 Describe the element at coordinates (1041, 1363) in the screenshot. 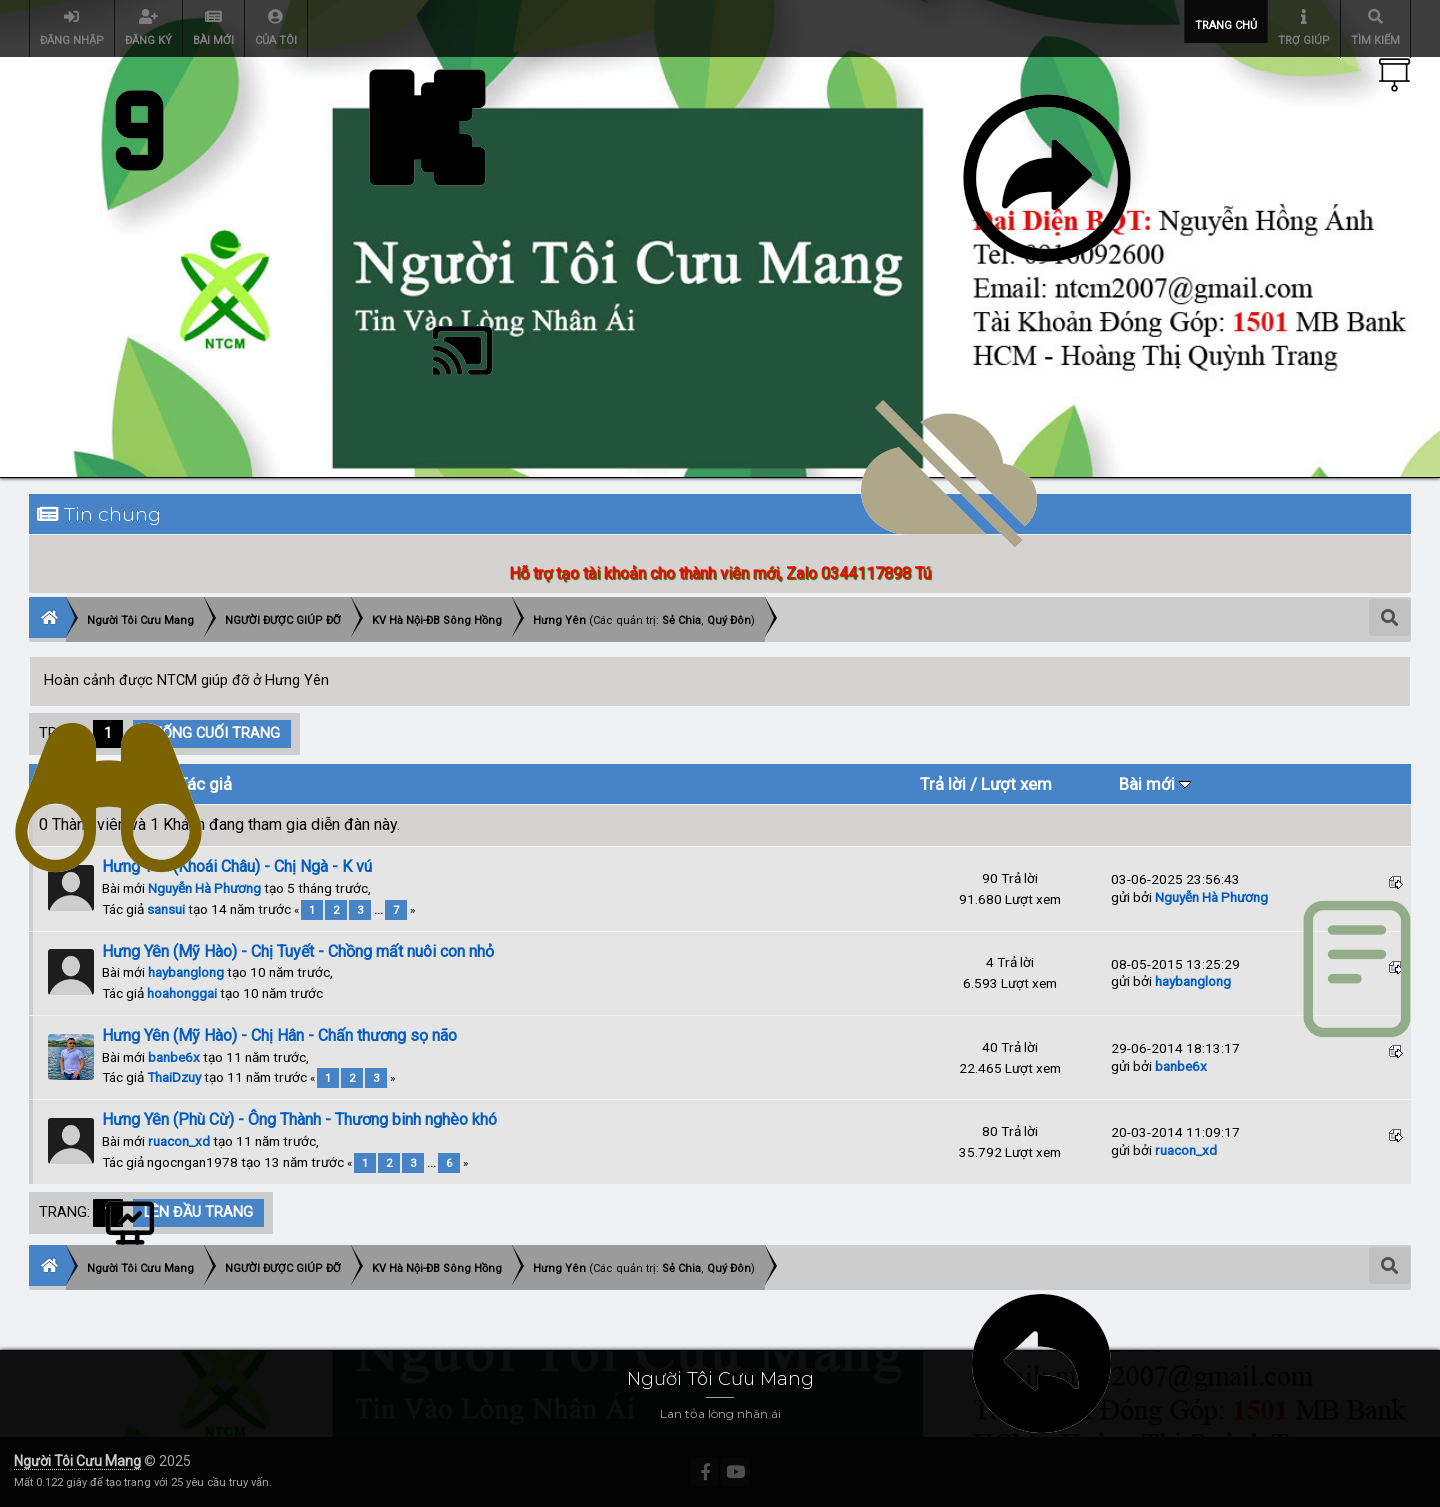

I see `undo the last action` at that location.